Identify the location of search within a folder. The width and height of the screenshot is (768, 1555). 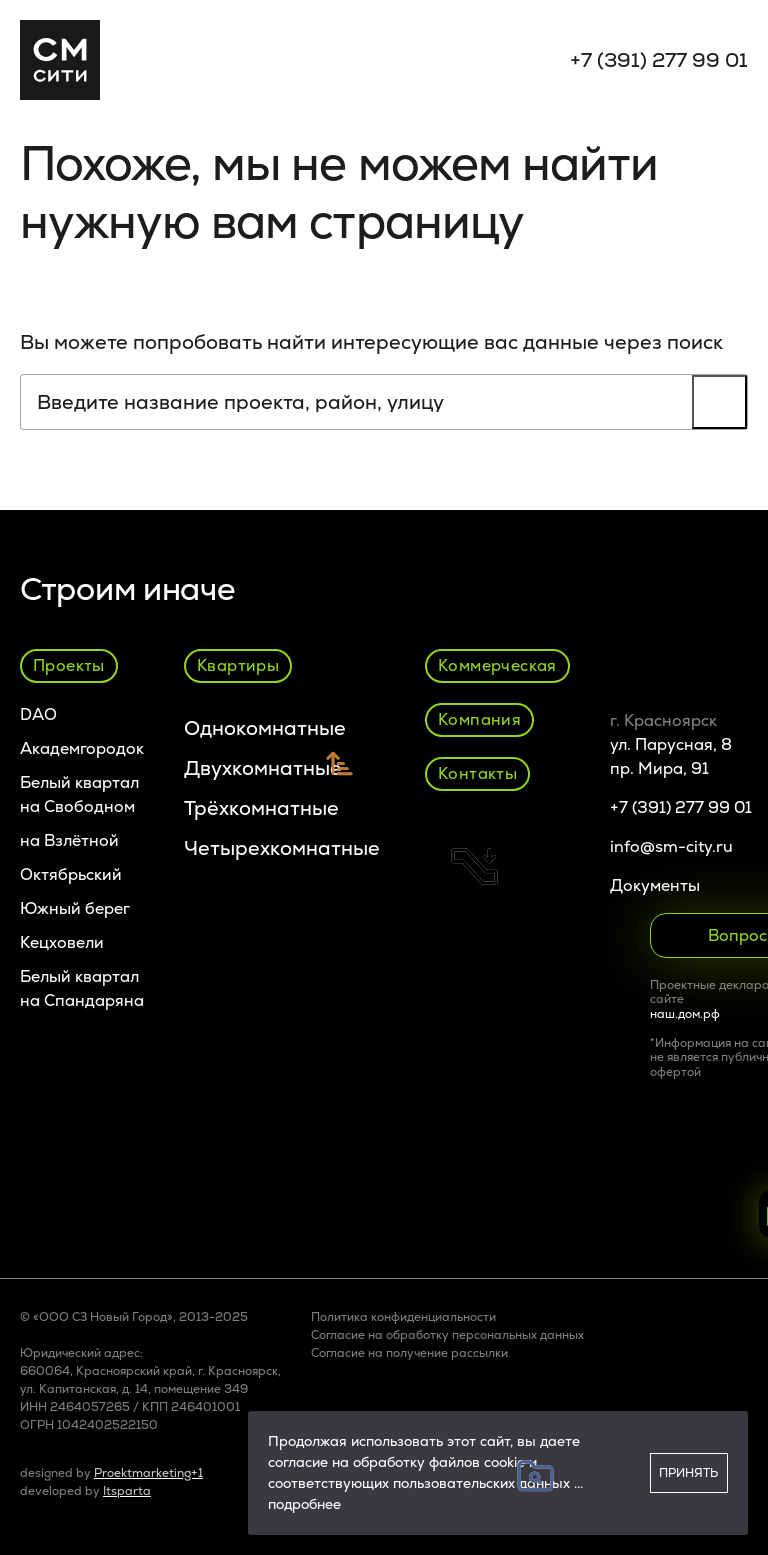
(535, 1476).